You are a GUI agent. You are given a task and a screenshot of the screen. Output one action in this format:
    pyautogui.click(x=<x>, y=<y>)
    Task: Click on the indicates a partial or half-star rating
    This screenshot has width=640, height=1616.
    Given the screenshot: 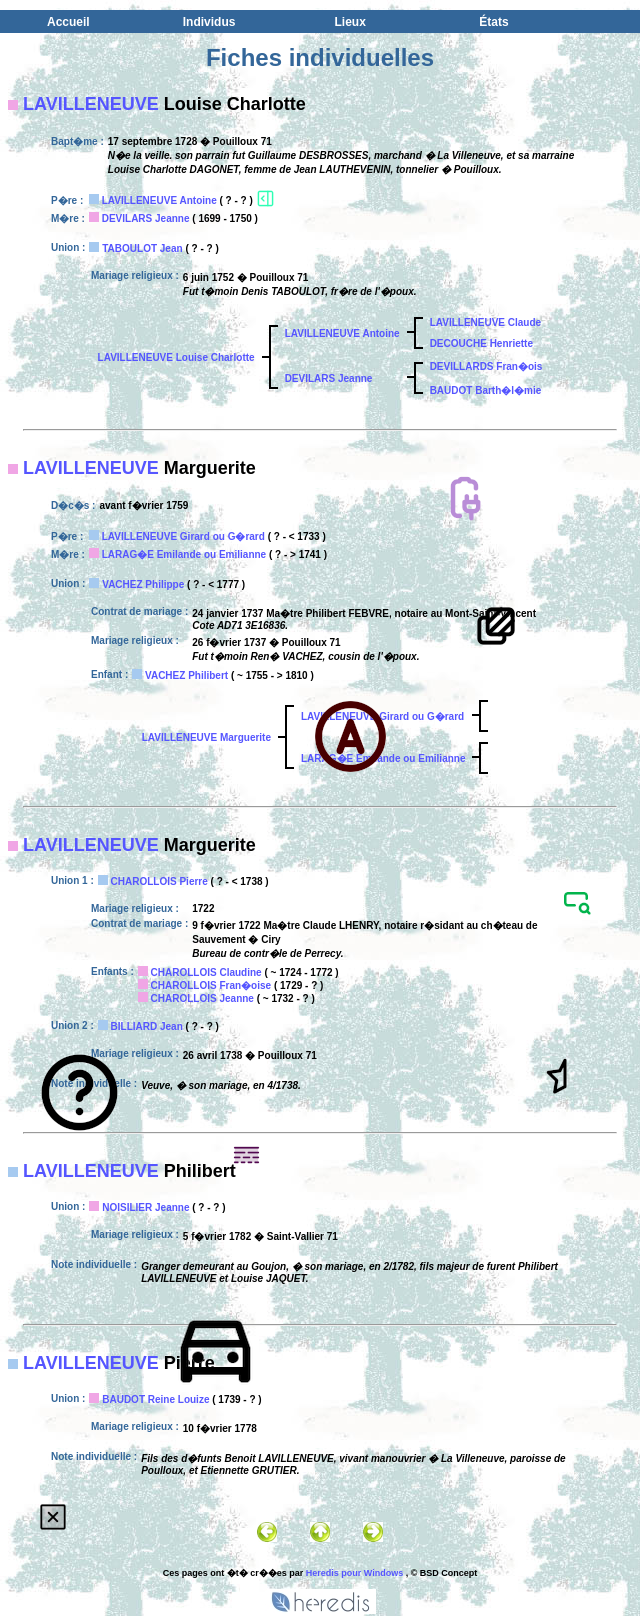 What is the action you would take?
    pyautogui.click(x=565, y=1077)
    